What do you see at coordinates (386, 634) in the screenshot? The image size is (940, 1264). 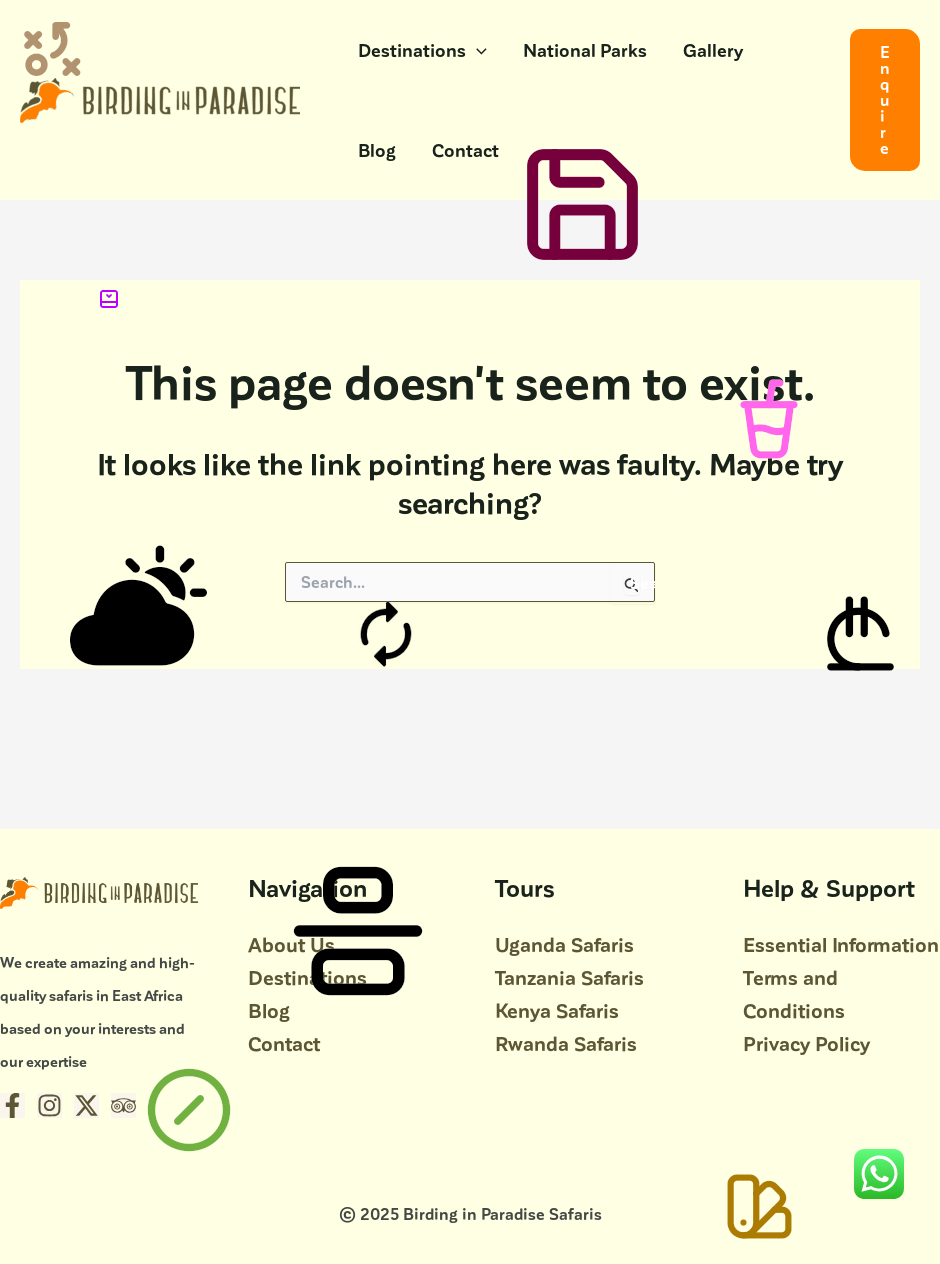 I see `refresh or reload content` at bounding box center [386, 634].